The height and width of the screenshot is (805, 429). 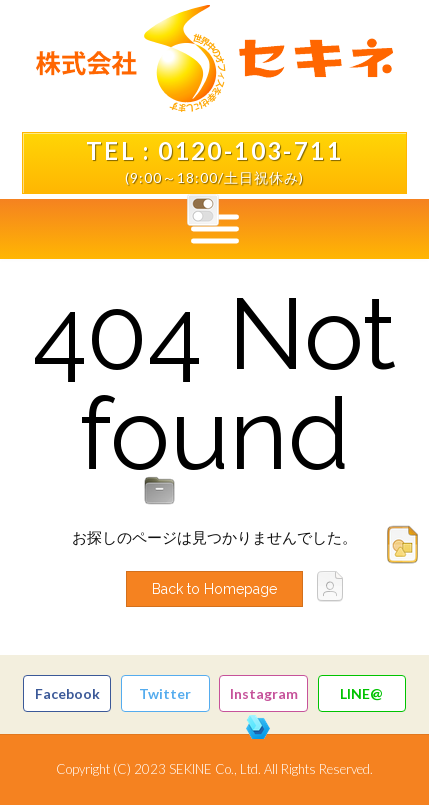 I want to click on open desktop preferences or settings, so click(x=203, y=210).